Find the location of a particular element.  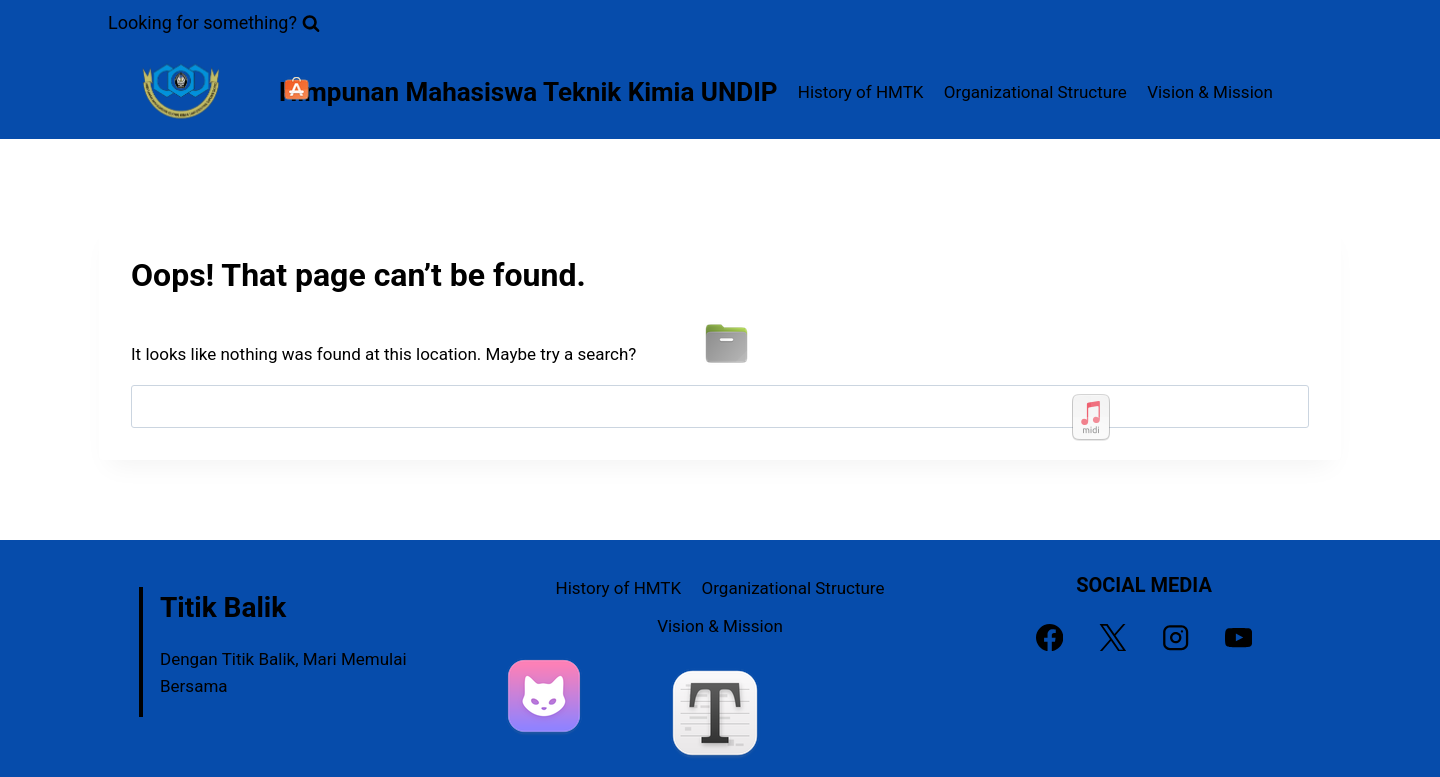

open typora markdown editor is located at coordinates (715, 713).